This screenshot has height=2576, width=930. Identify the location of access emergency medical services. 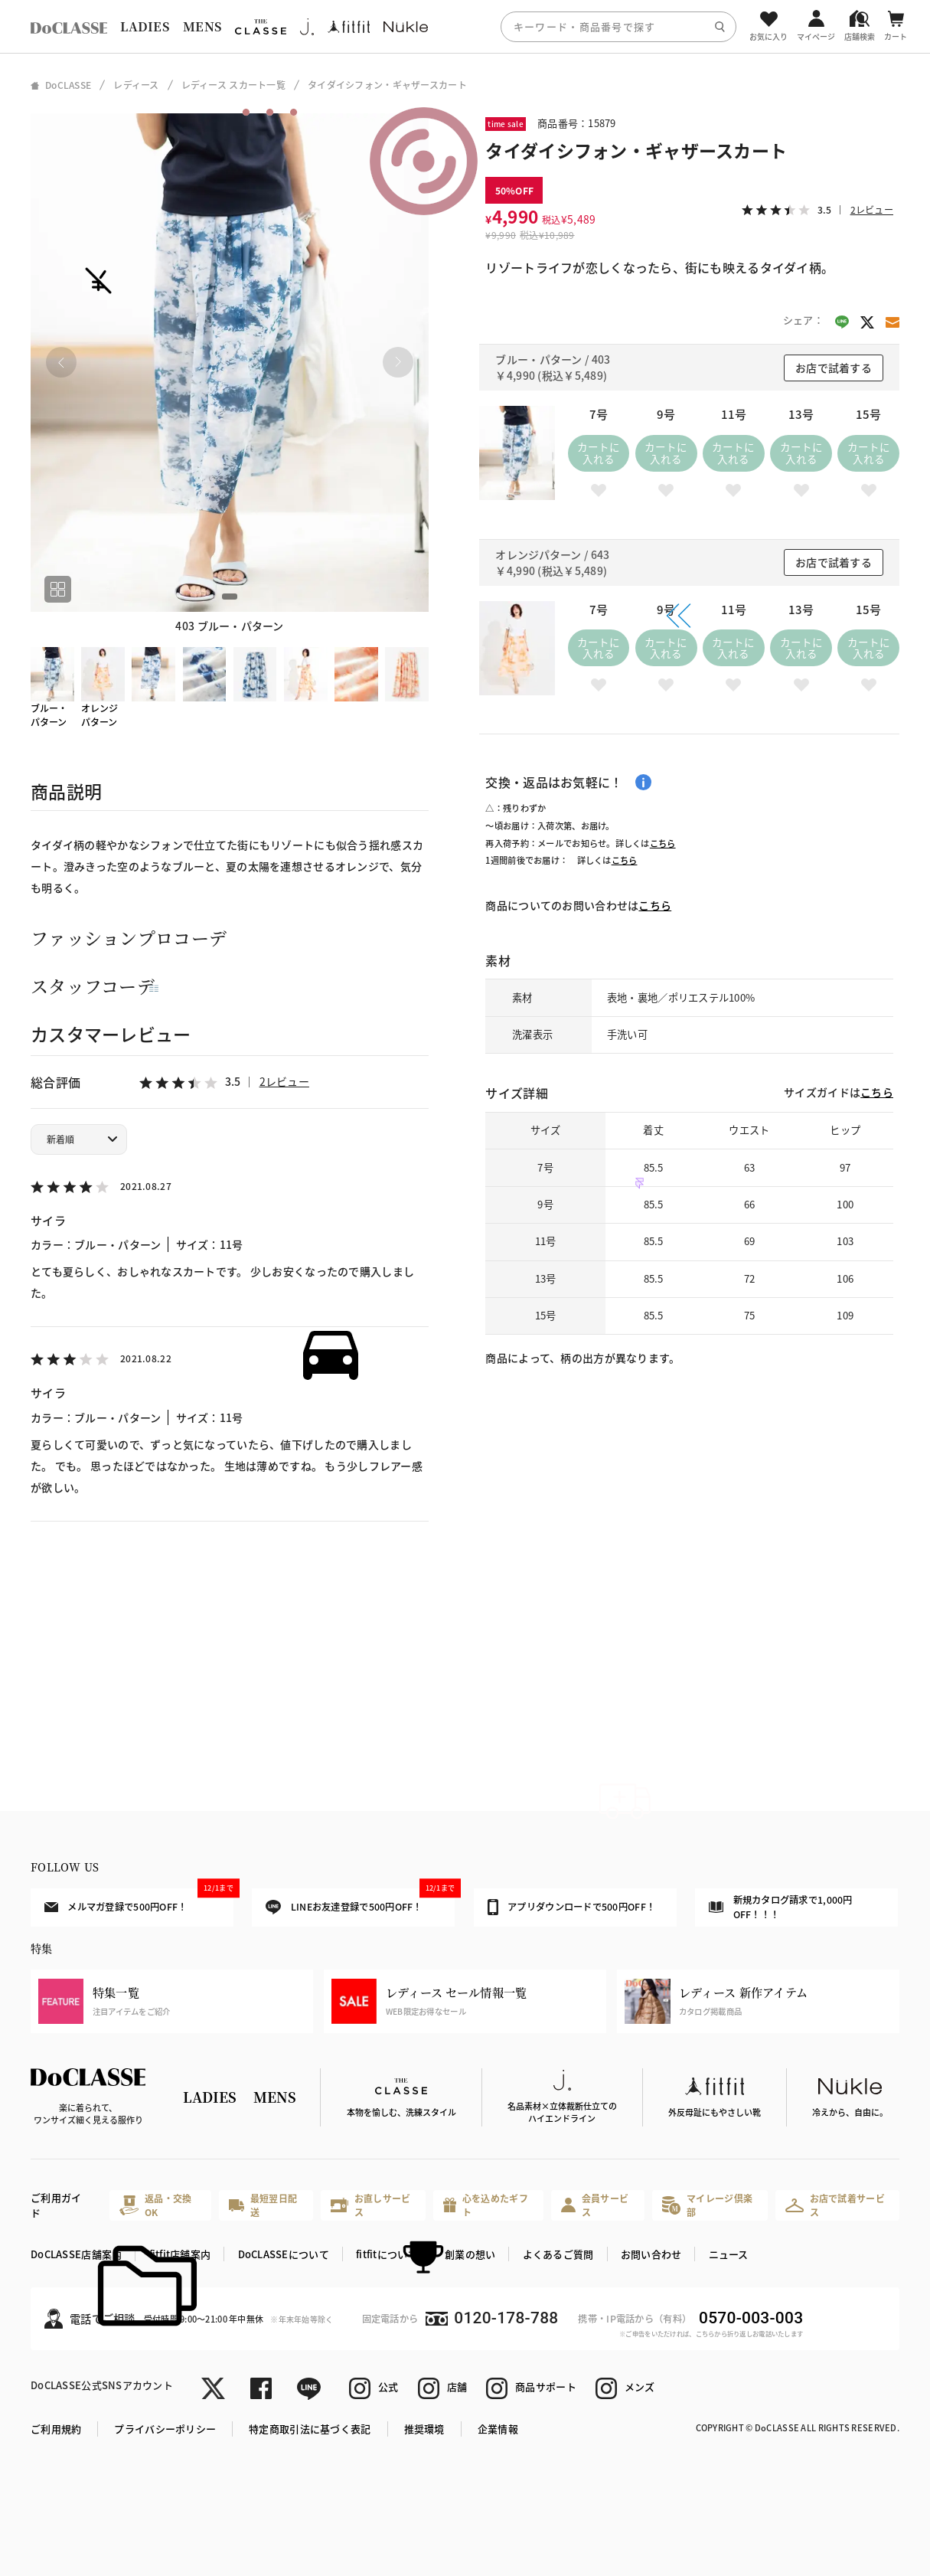
(623, 1799).